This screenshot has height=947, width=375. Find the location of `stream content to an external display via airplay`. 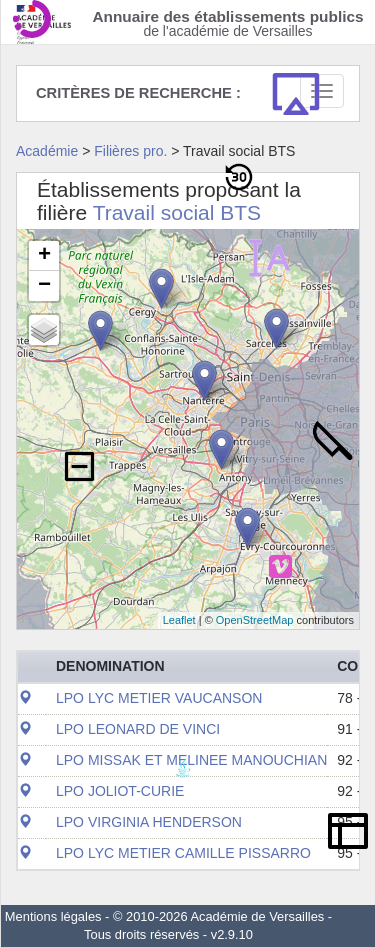

stream content to an external display via airplay is located at coordinates (296, 94).